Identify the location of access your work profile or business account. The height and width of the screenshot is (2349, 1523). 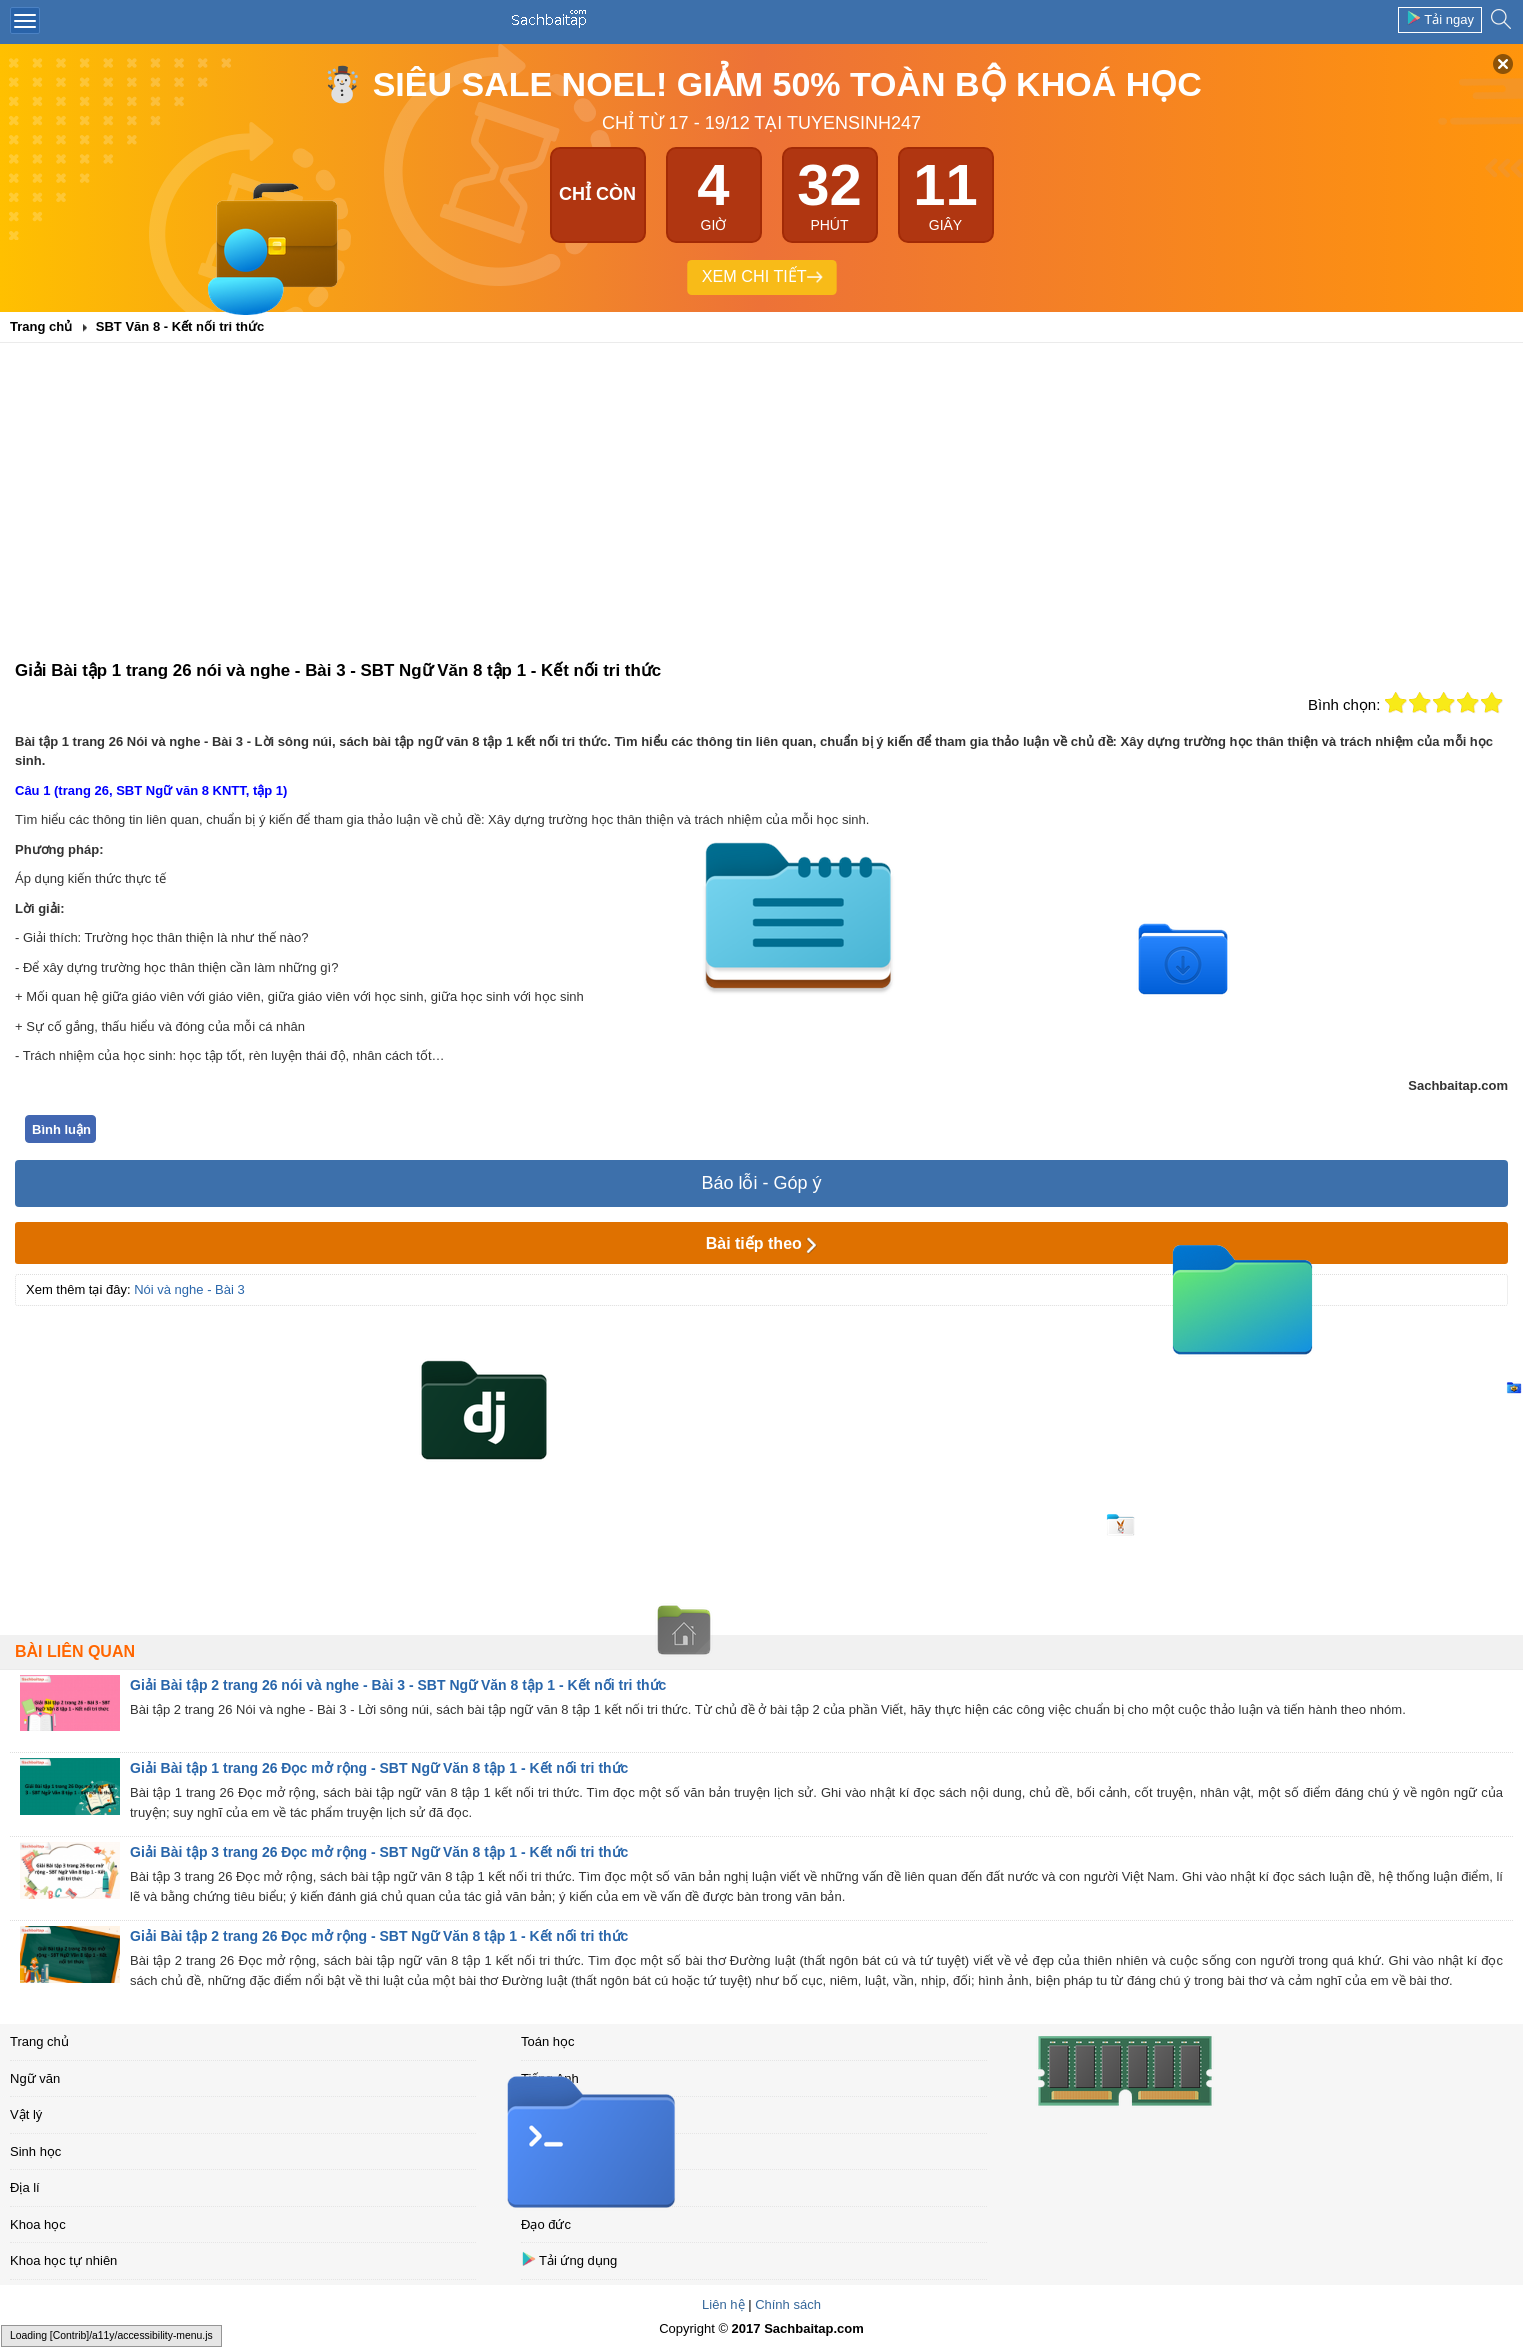
(277, 246).